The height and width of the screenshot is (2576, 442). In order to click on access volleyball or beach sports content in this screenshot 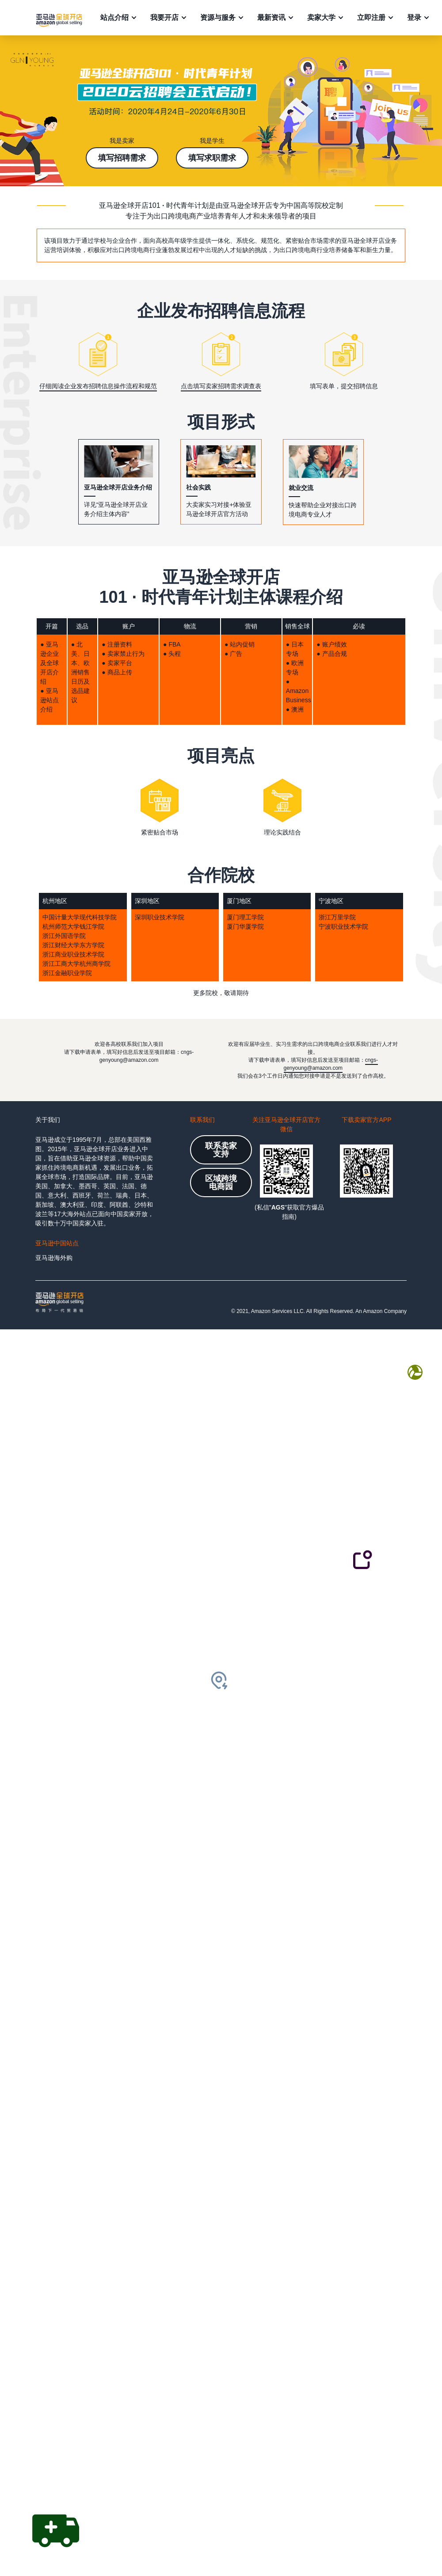, I will do `click(415, 1372)`.